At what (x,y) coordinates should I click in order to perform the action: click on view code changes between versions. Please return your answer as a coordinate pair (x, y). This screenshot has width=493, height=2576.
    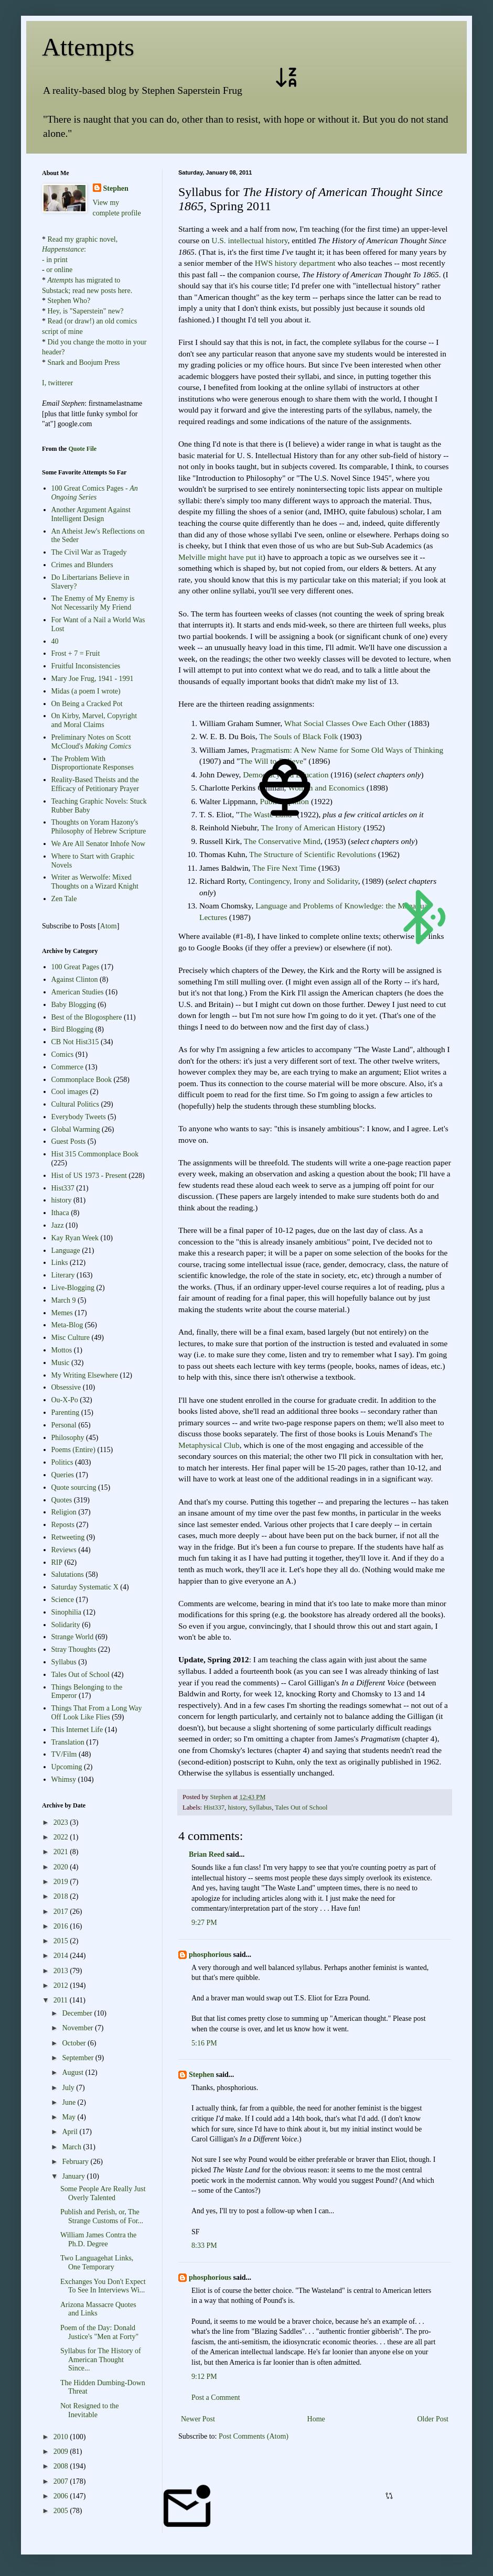
    Looking at the image, I should click on (389, 2496).